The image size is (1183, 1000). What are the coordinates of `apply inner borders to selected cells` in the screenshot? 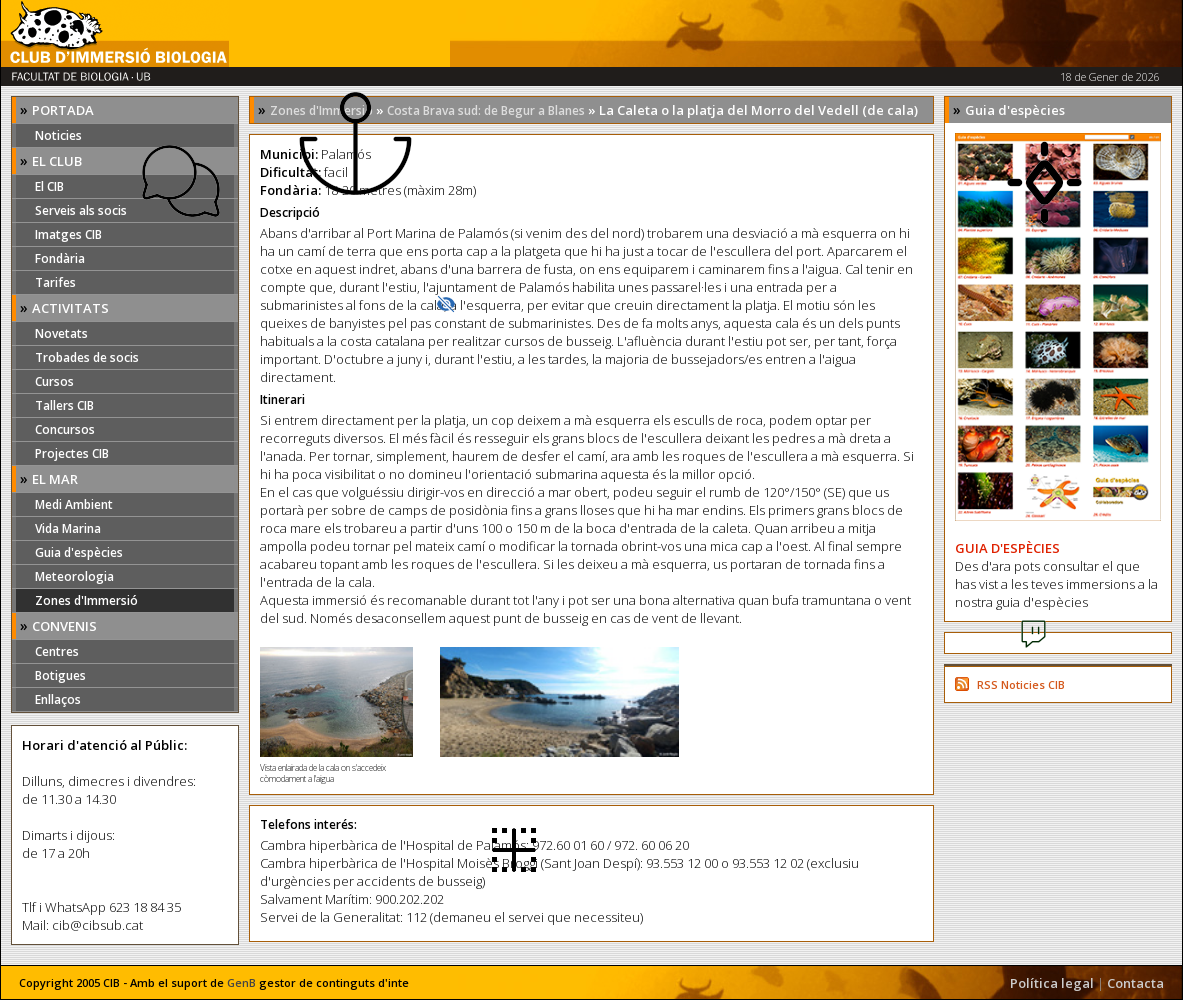 It's located at (514, 850).